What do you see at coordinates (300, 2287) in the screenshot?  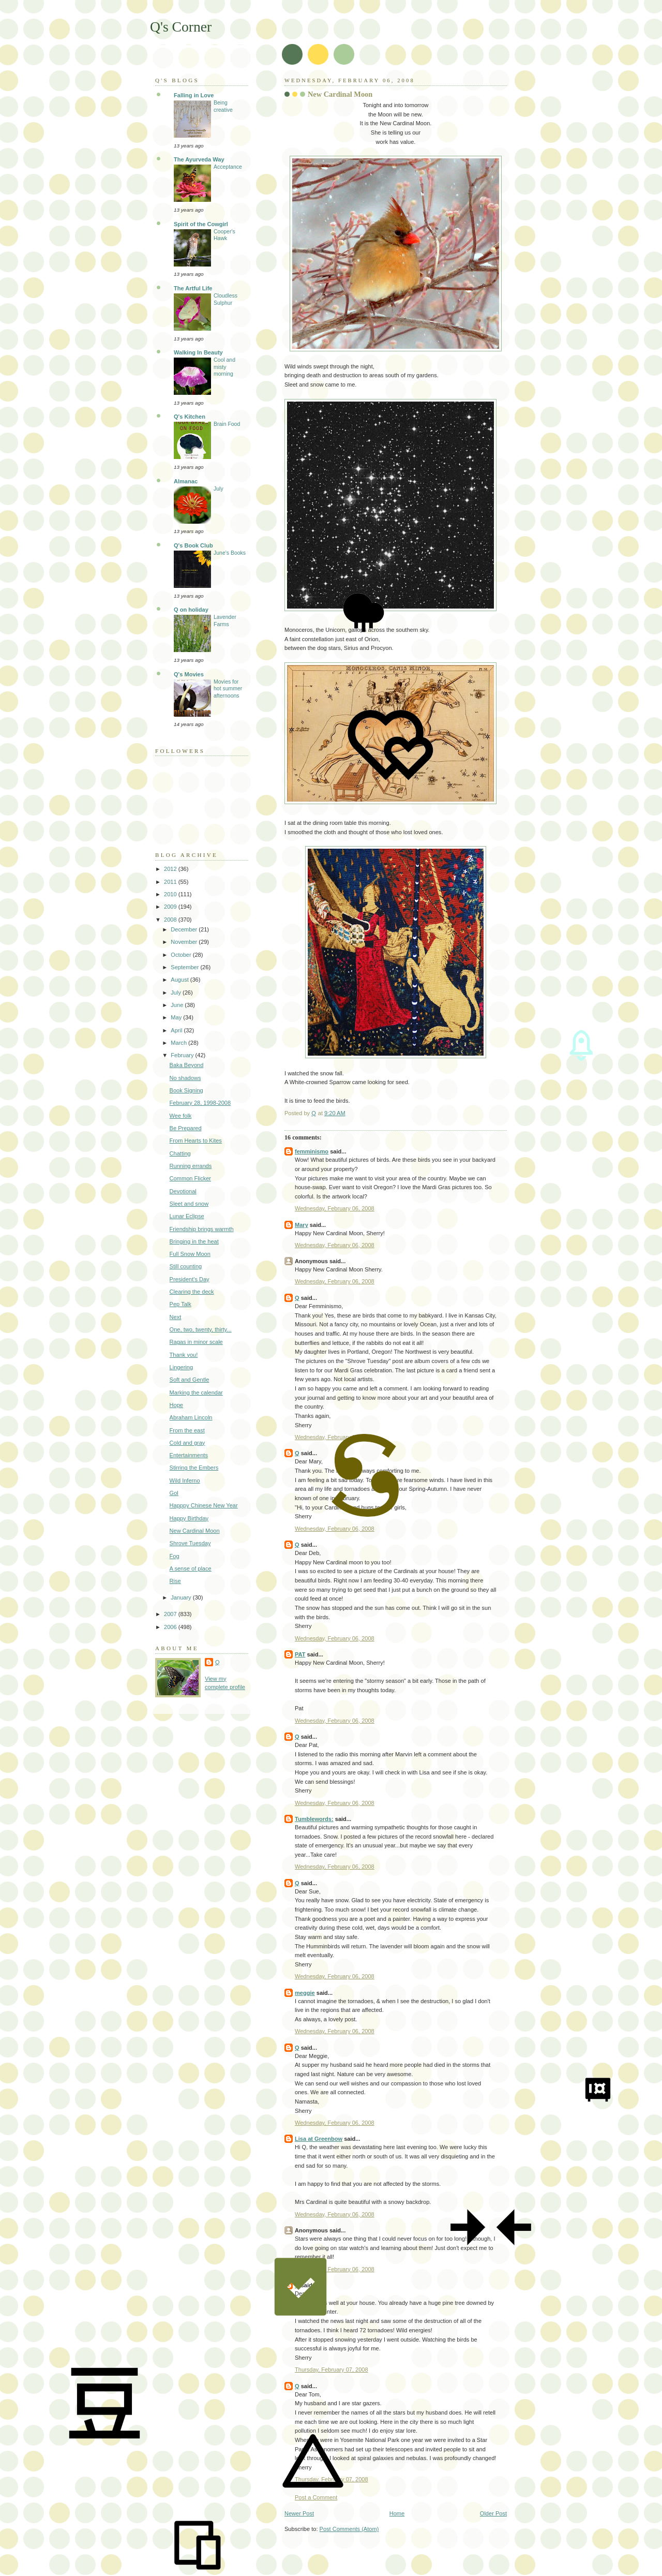 I see `mark task as complete` at bounding box center [300, 2287].